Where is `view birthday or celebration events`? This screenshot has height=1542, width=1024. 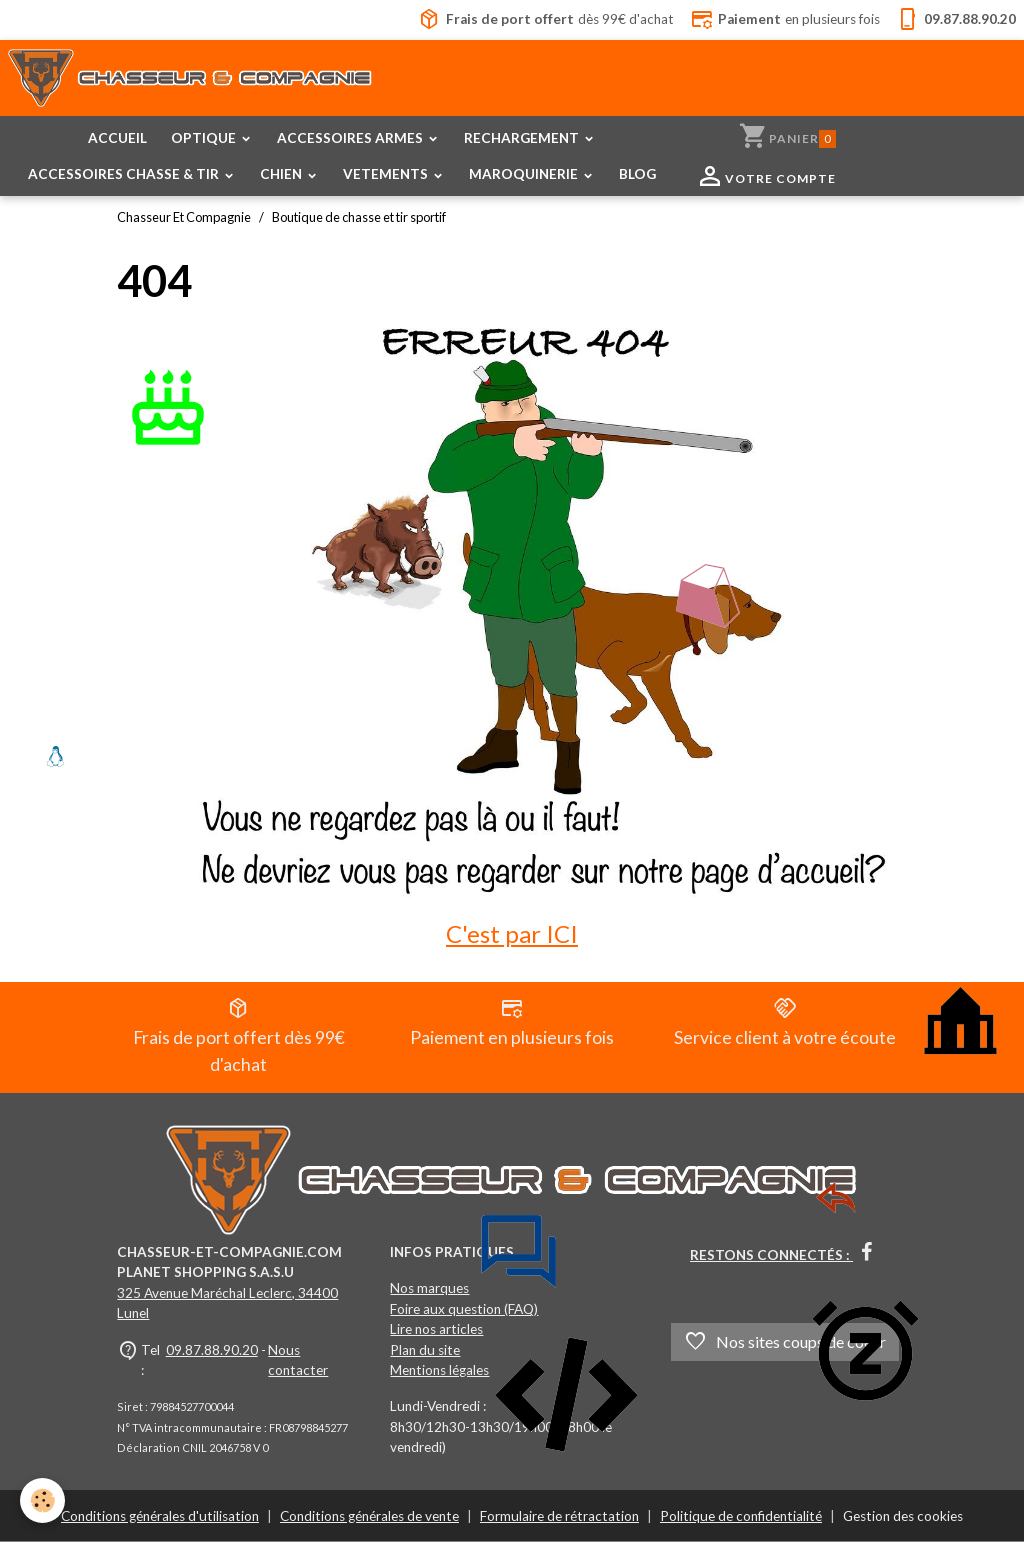
view birthday or celebration events is located at coordinates (168, 409).